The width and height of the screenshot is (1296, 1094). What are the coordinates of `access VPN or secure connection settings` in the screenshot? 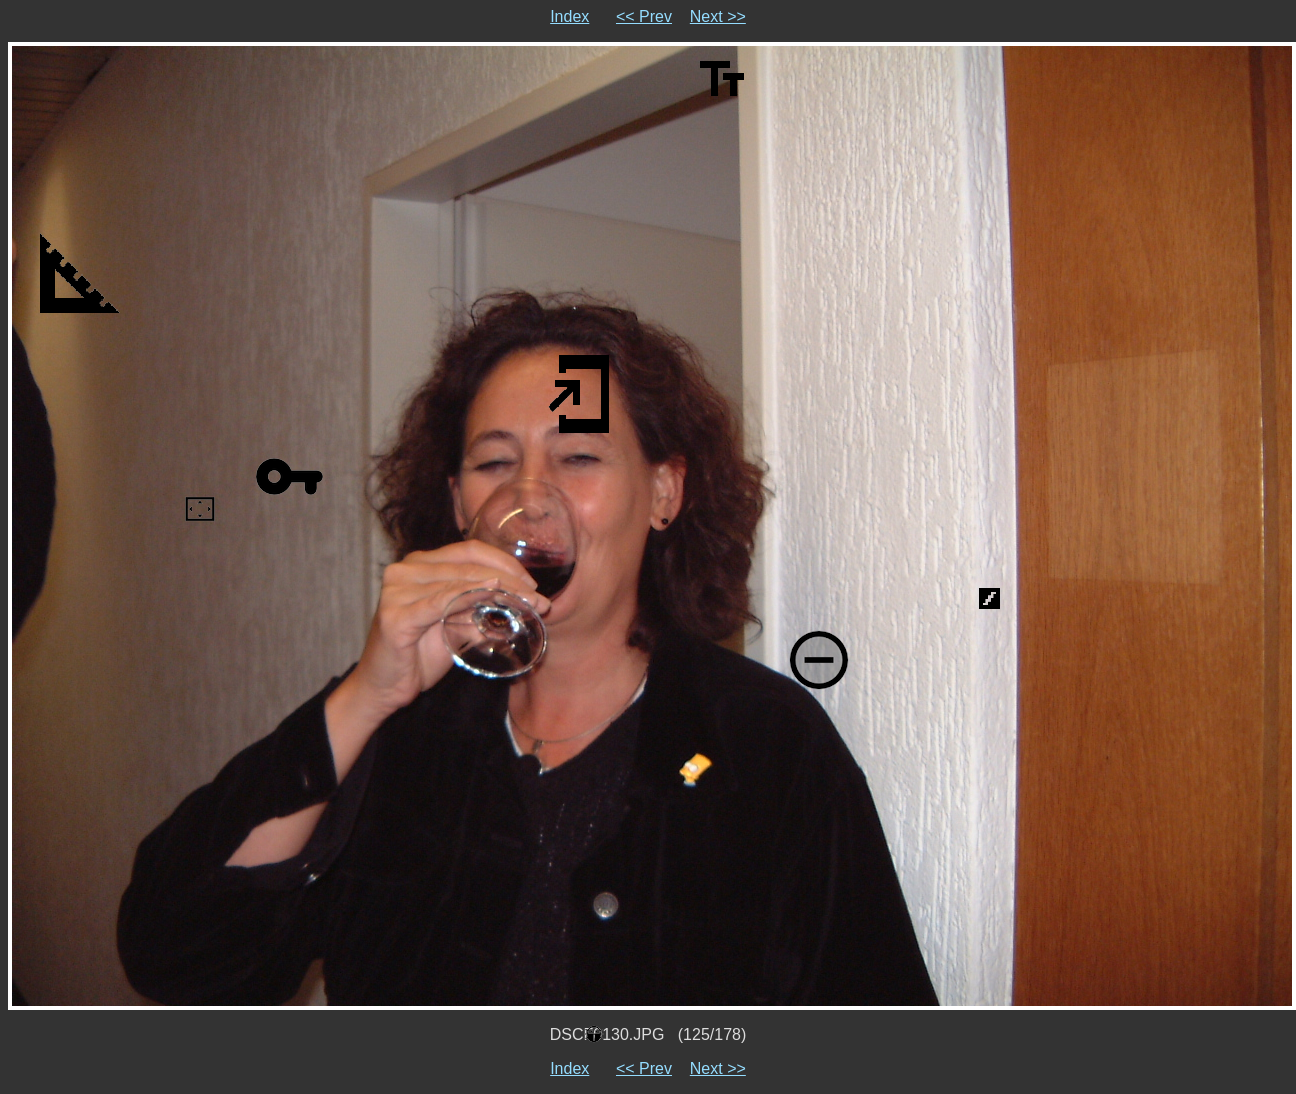 It's located at (289, 476).